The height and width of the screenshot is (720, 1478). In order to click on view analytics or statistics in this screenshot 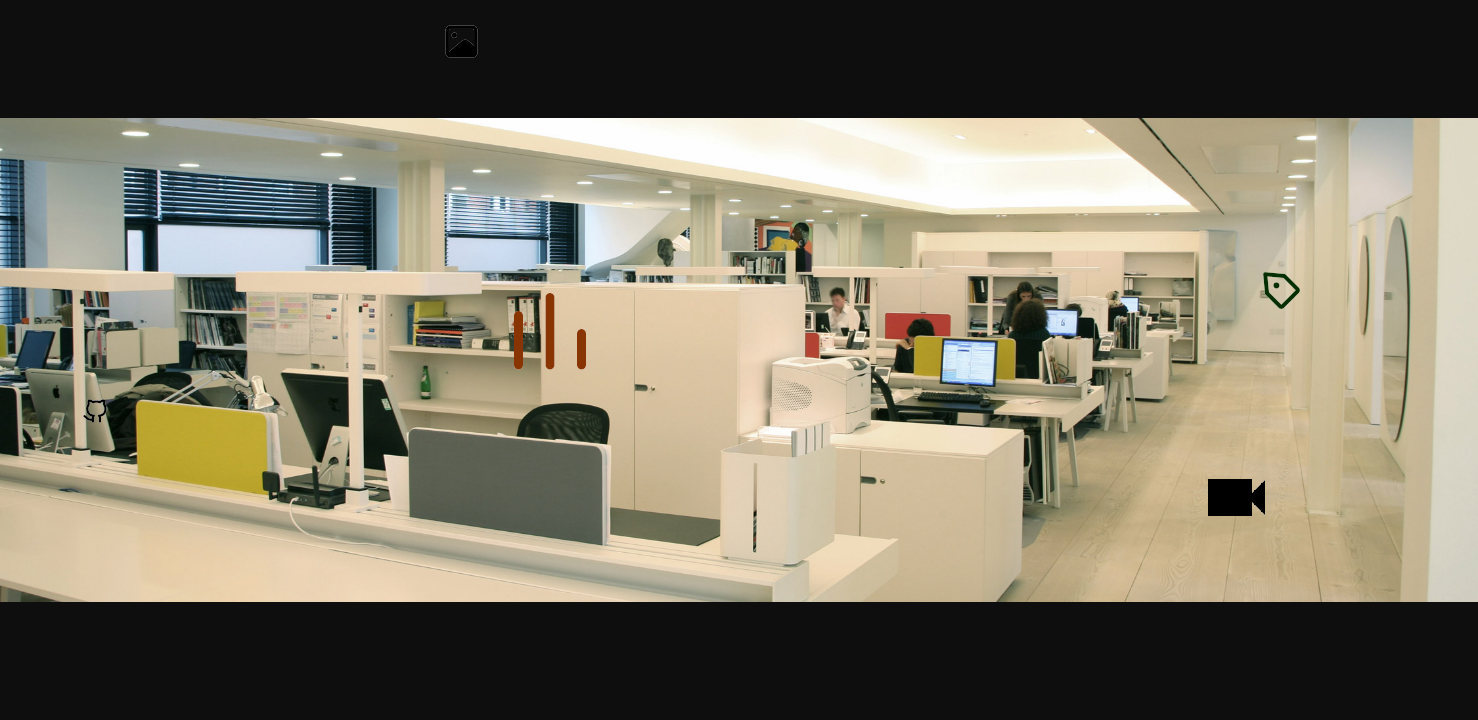, I will do `click(550, 329)`.